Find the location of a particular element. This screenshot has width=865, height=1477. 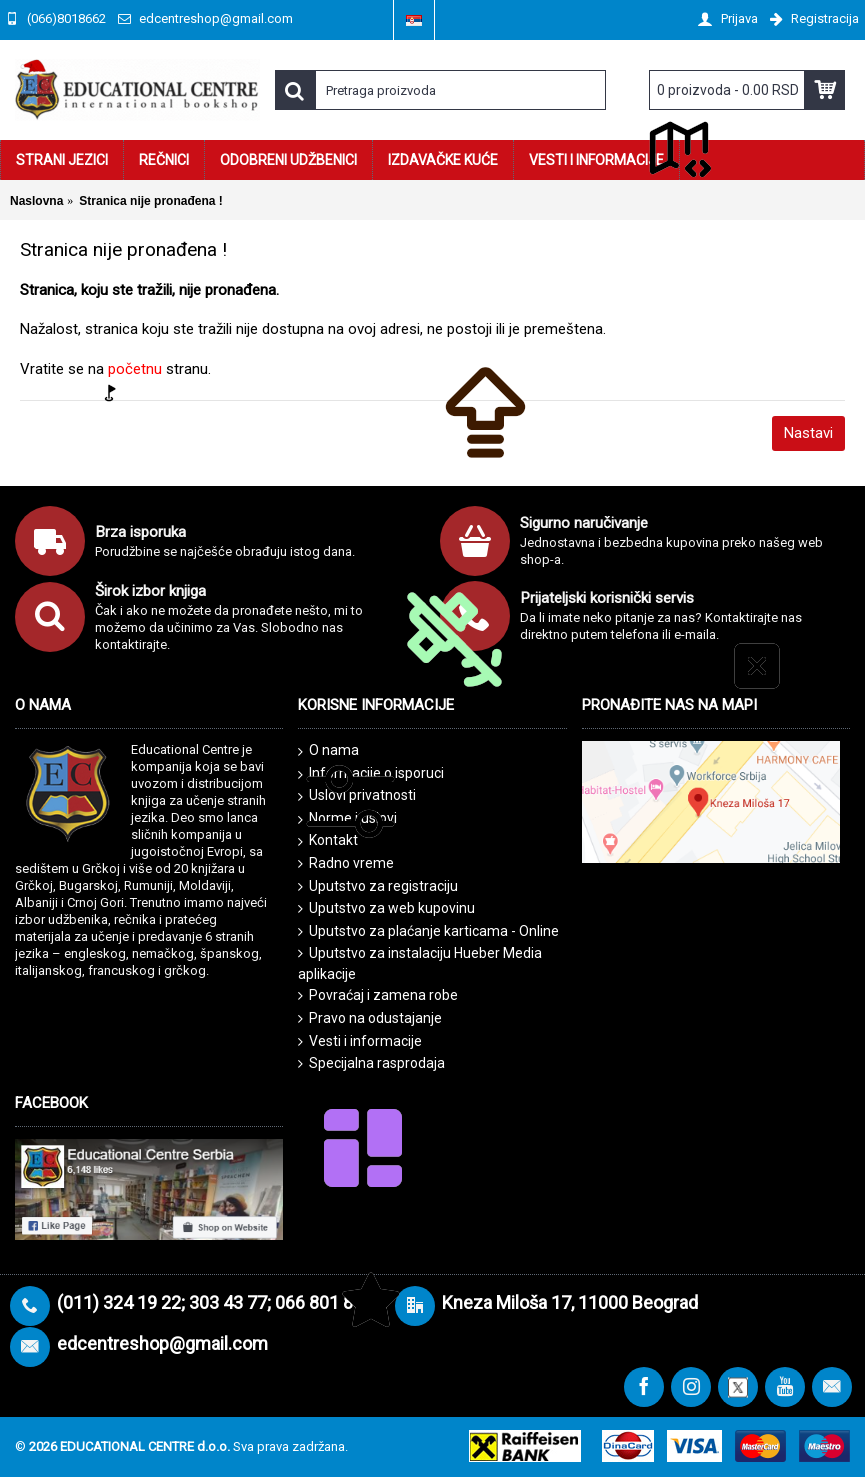

add to favorites is located at coordinates (371, 1301).